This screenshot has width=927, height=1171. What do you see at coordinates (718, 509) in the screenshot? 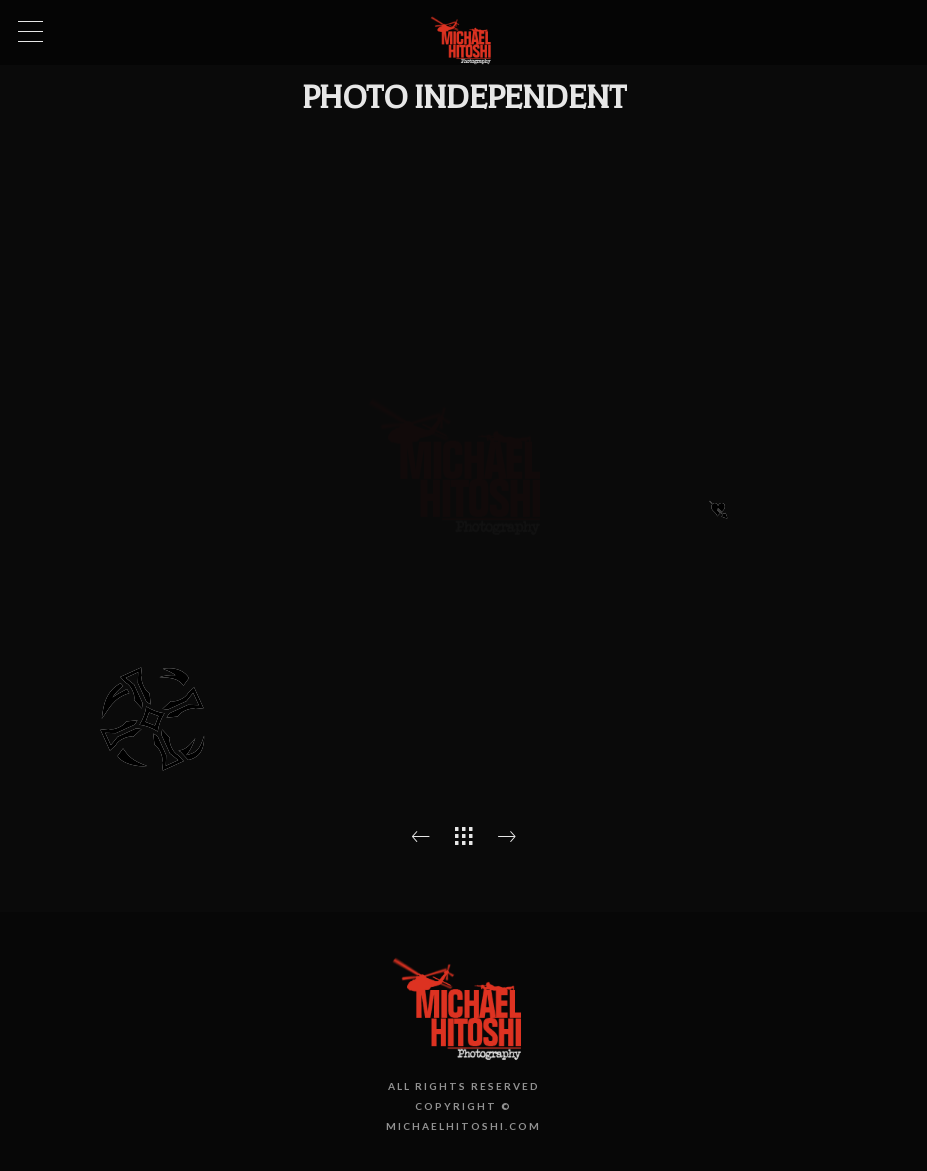
I see `indicates a match or romantic connection in a dating app` at bounding box center [718, 509].